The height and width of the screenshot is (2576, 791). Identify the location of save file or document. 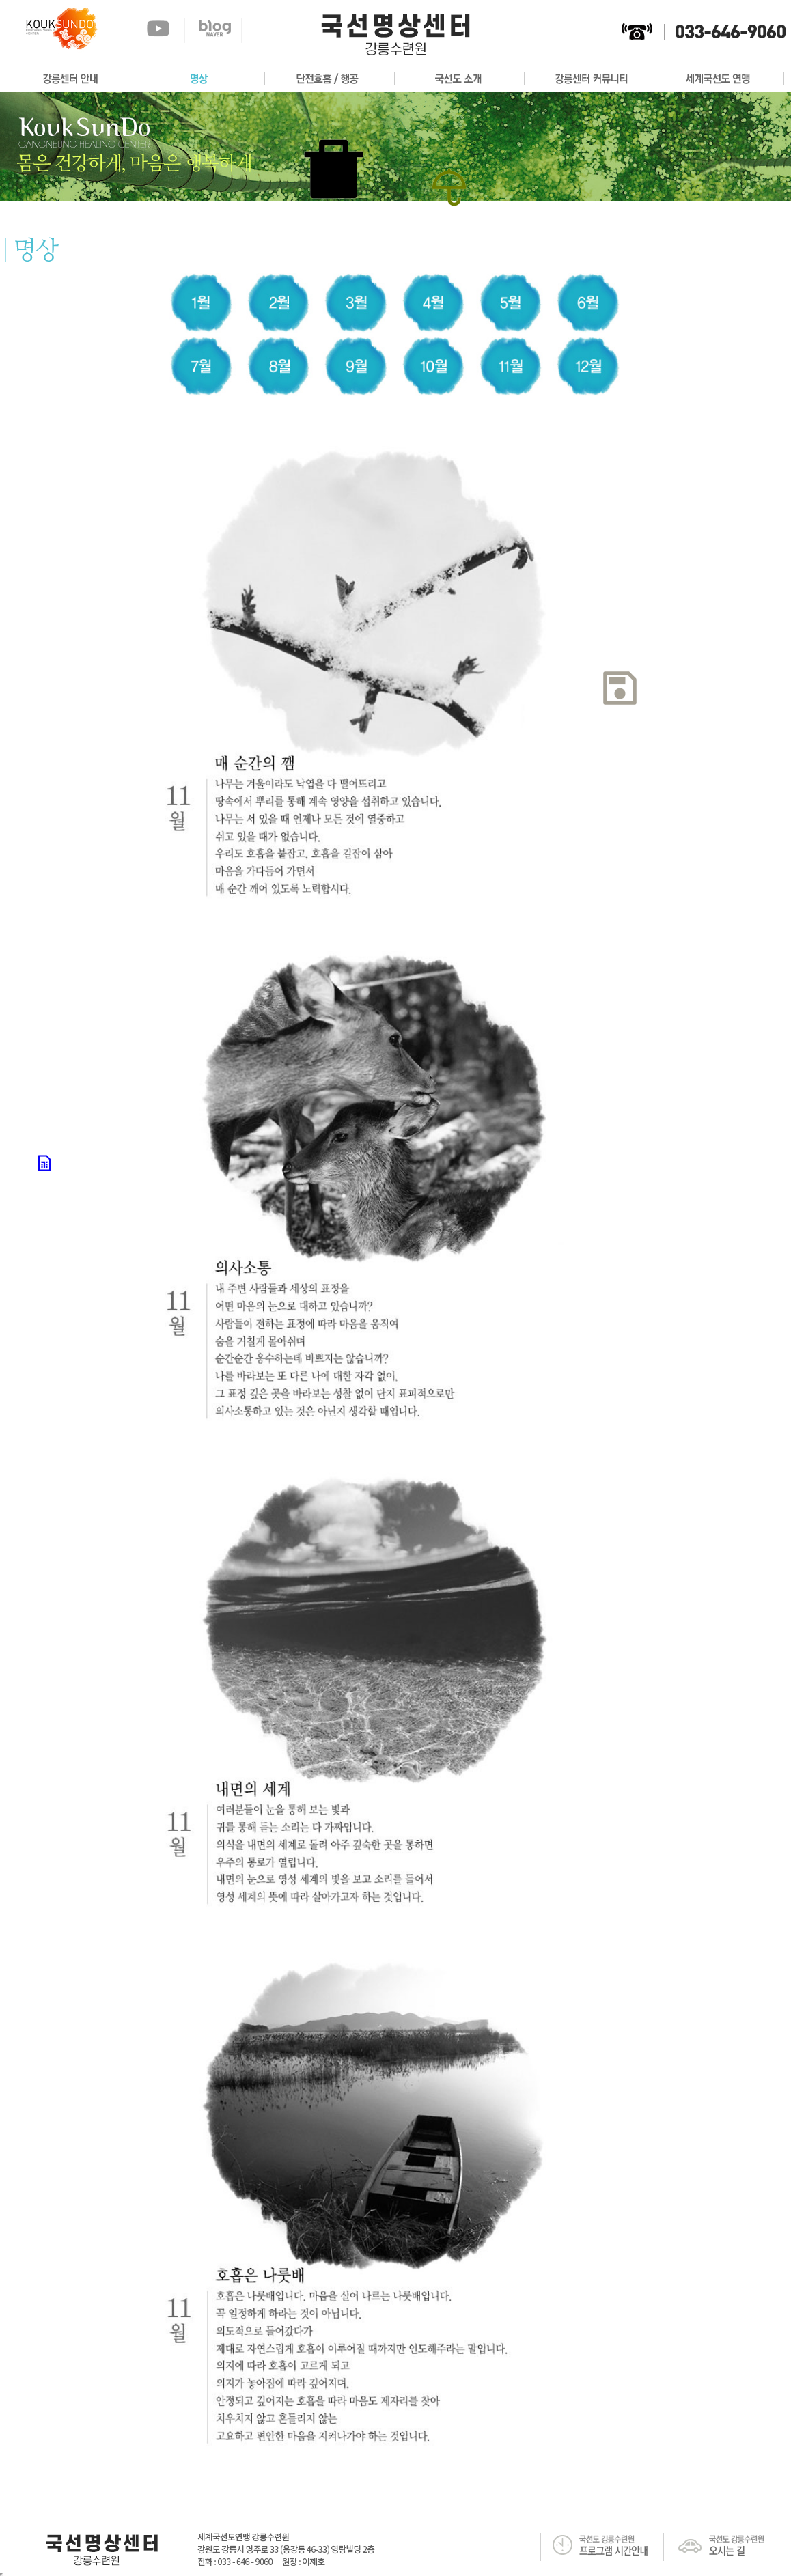
(620, 688).